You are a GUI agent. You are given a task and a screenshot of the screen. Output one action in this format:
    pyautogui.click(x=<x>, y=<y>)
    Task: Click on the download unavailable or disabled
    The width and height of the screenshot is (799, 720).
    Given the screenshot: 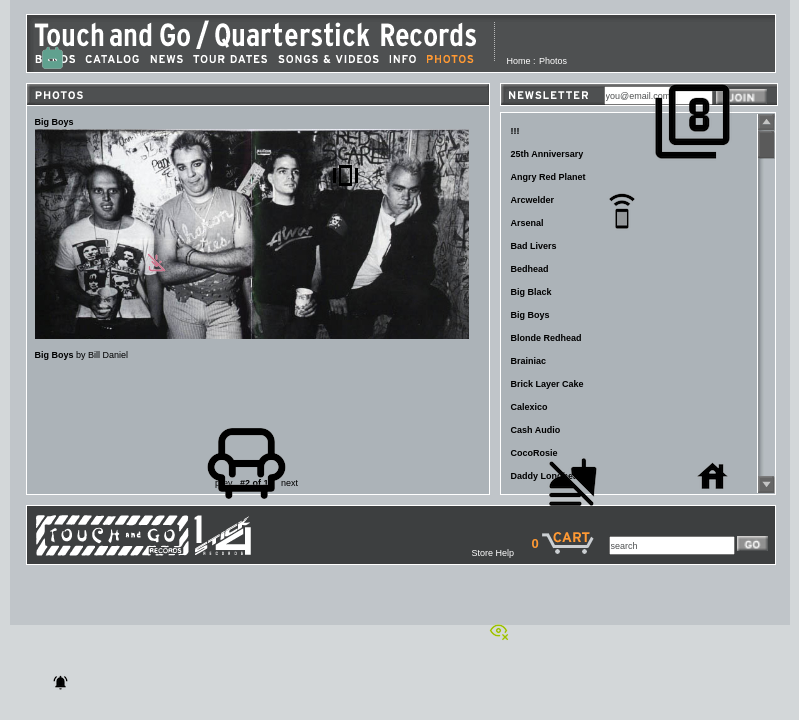 What is the action you would take?
    pyautogui.click(x=156, y=262)
    